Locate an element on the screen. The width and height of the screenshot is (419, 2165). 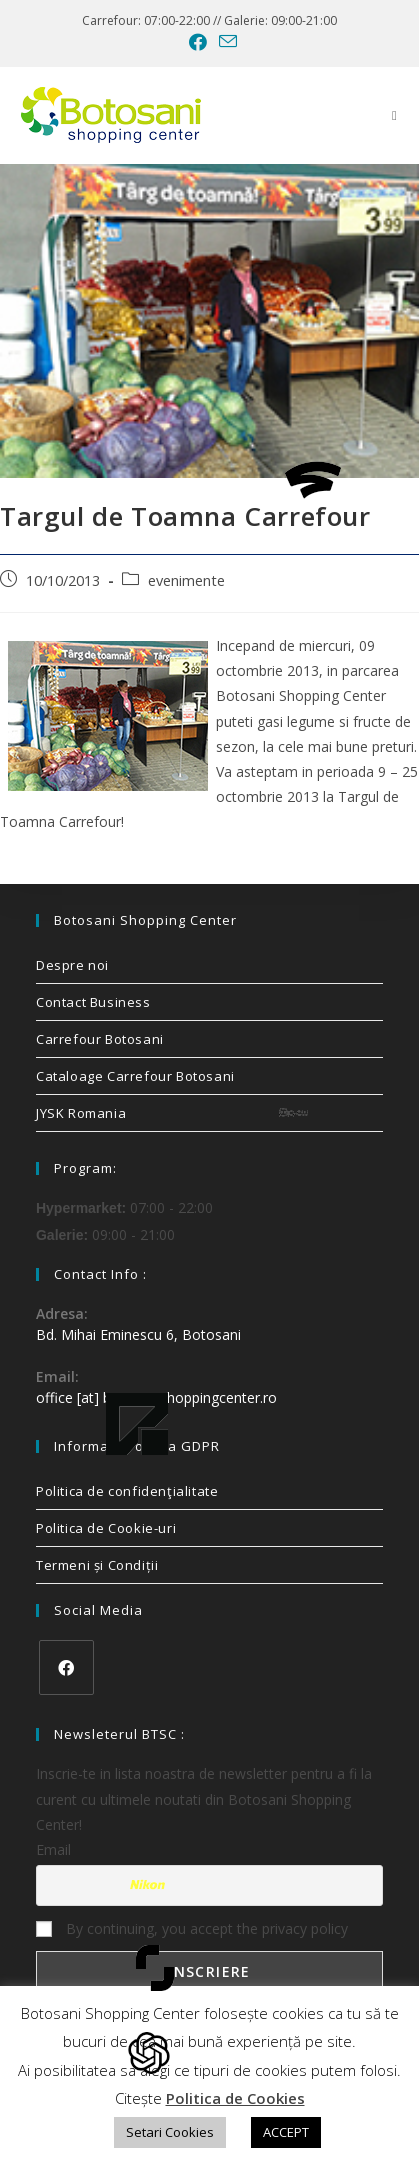
google stadia gaming service logo is located at coordinates (313, 480).